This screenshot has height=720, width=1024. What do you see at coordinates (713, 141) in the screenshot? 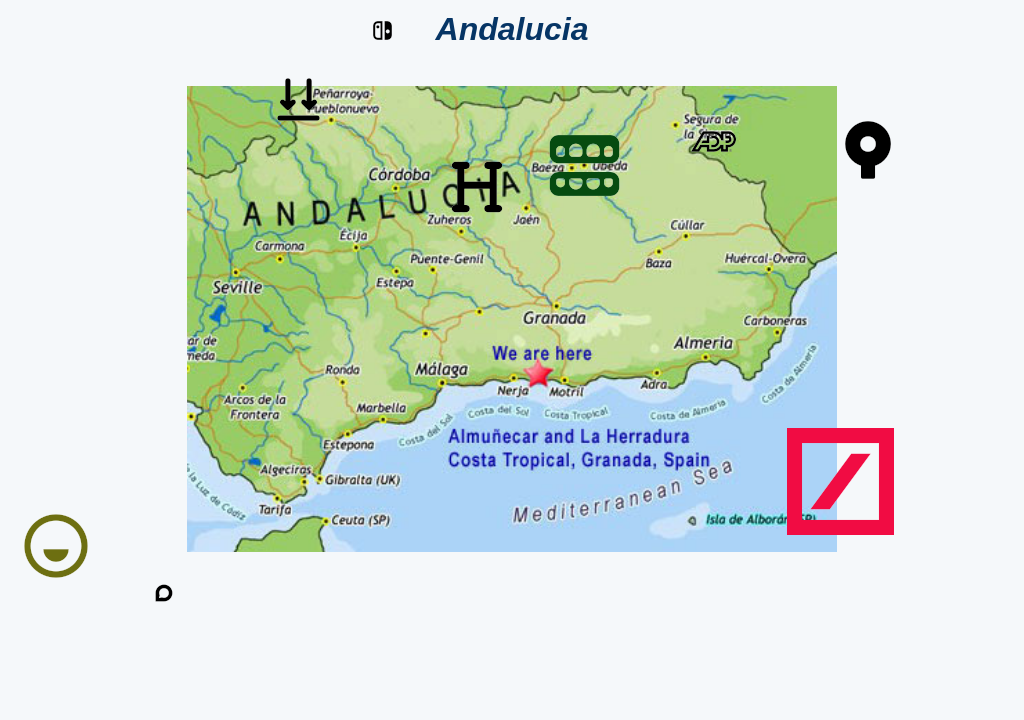
I see `access ADP payroll and HR services` at bounding box center [713, 141].